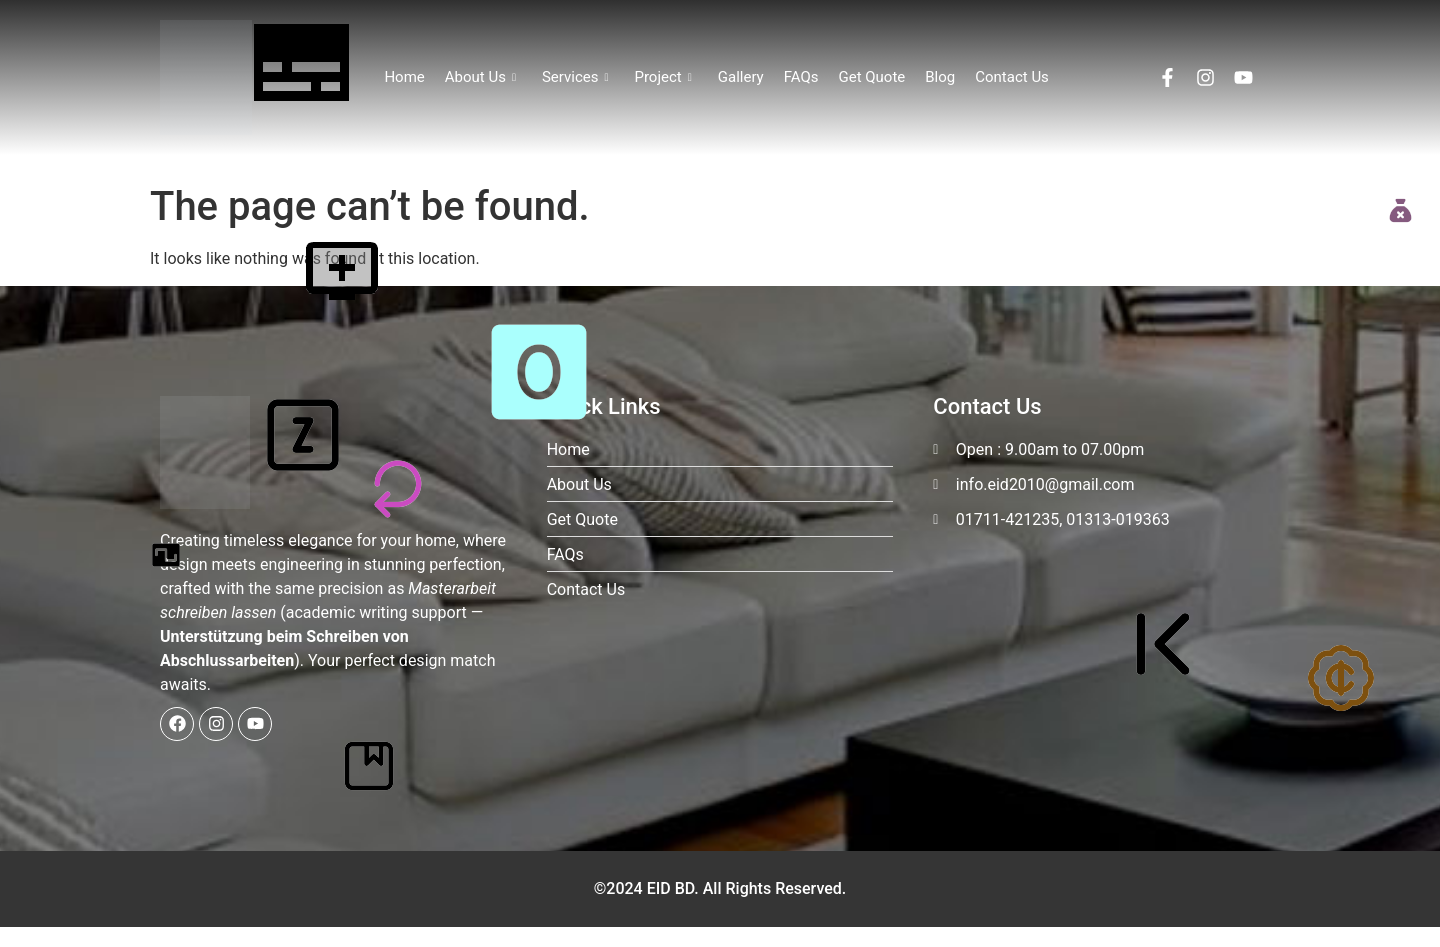 This screenshot has height=947, width=1440. What do you see at coordinates (301, 62) in the screenshot?
I see `enable subtitles or closed captions` at bounding box center [301, 62].